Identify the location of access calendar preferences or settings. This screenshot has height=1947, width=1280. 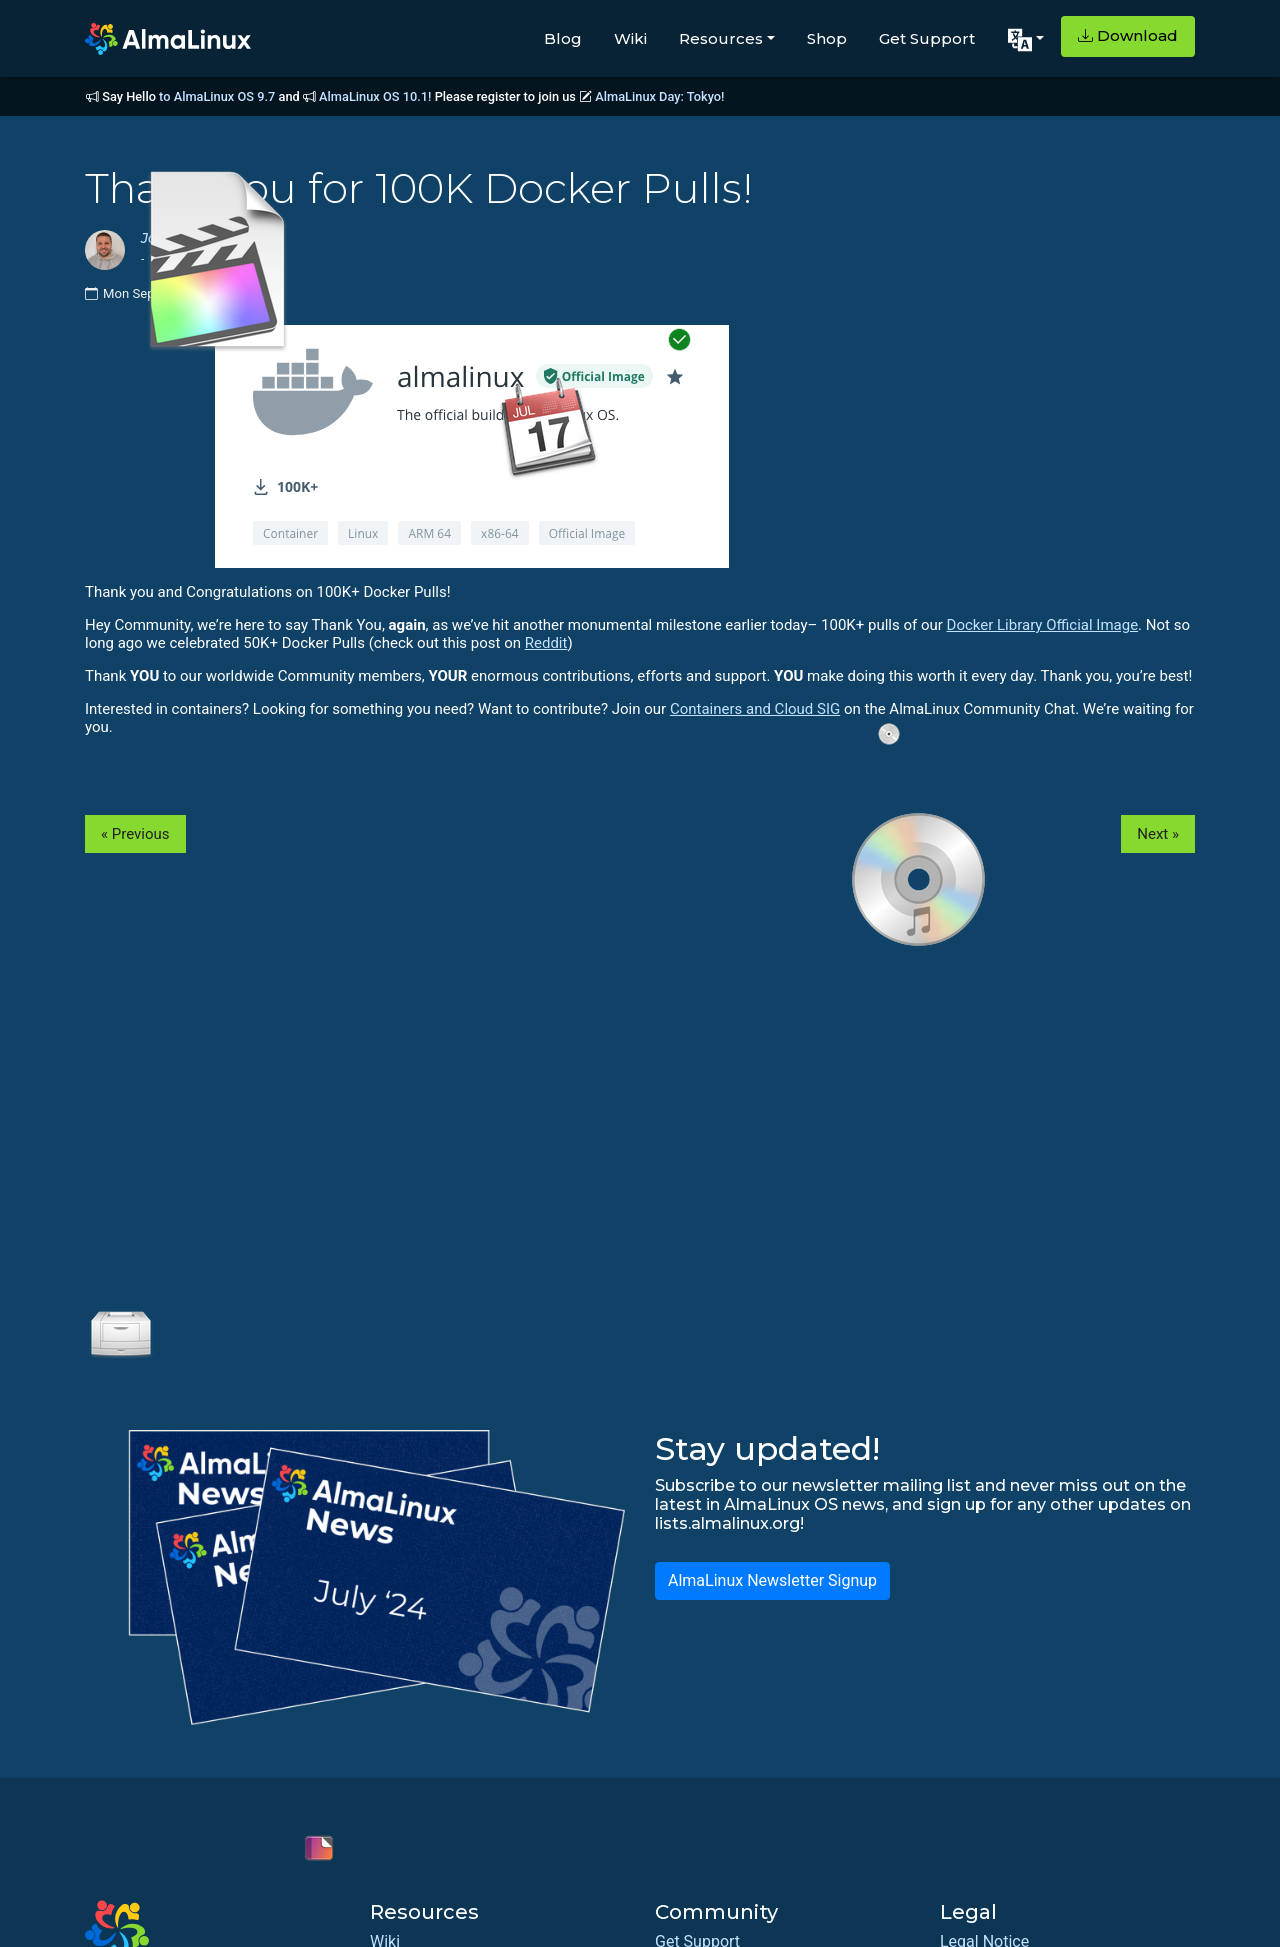
(549, 429).